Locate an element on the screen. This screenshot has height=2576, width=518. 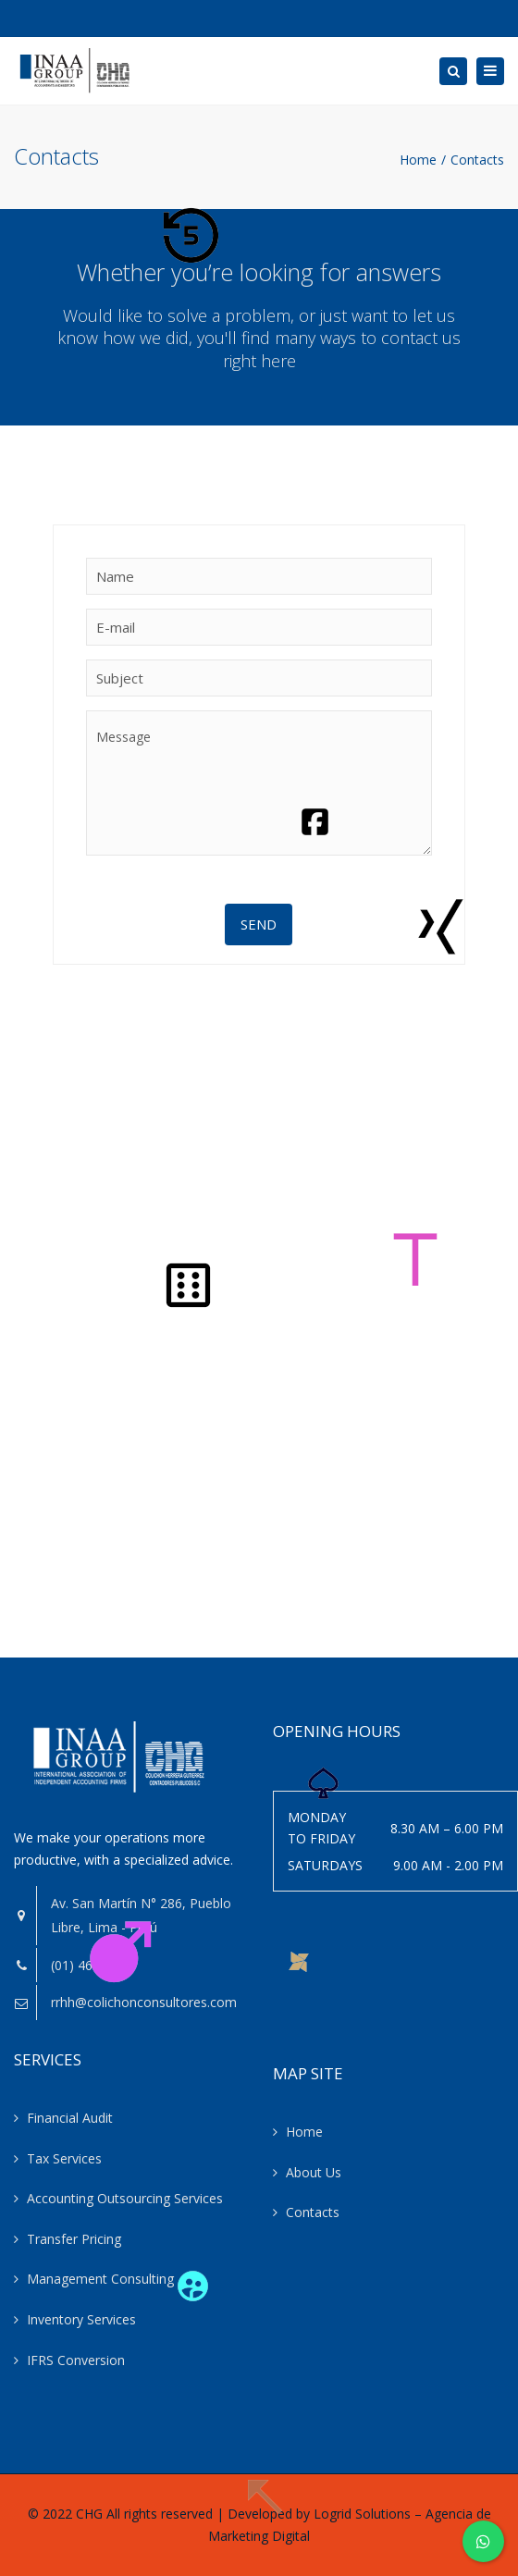
spade suit symbol for card games is located at coordinates (323, 1783).